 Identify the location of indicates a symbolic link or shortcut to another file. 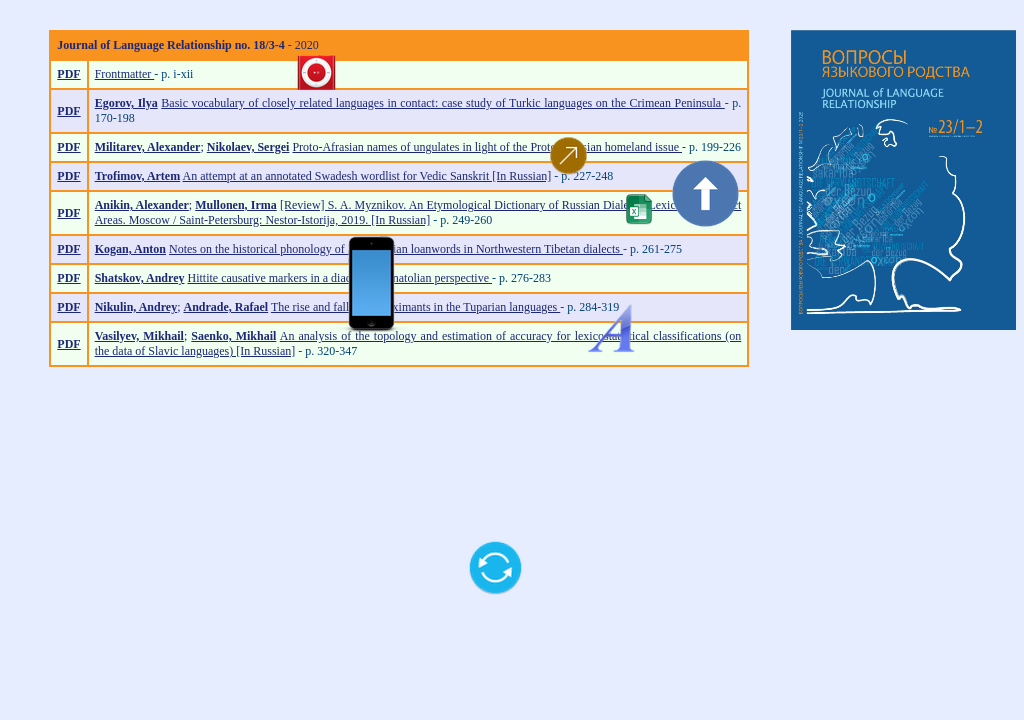
(568, 155).